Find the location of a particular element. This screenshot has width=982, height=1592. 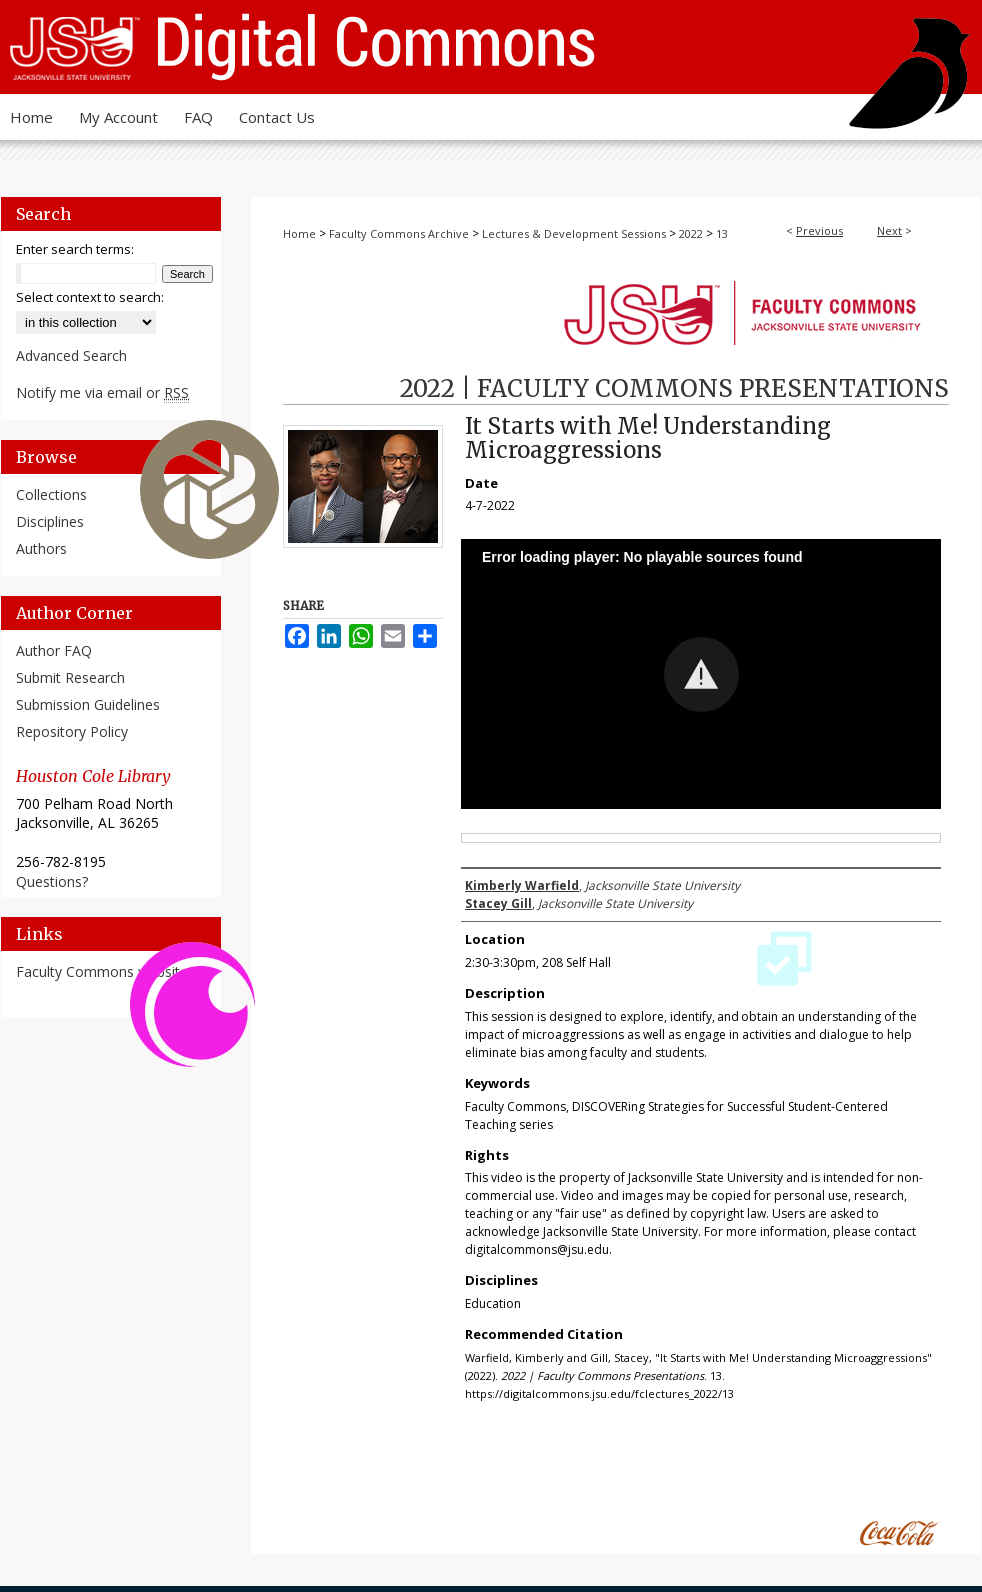

open yuque documentation platform is located at coordinates (909, 70).